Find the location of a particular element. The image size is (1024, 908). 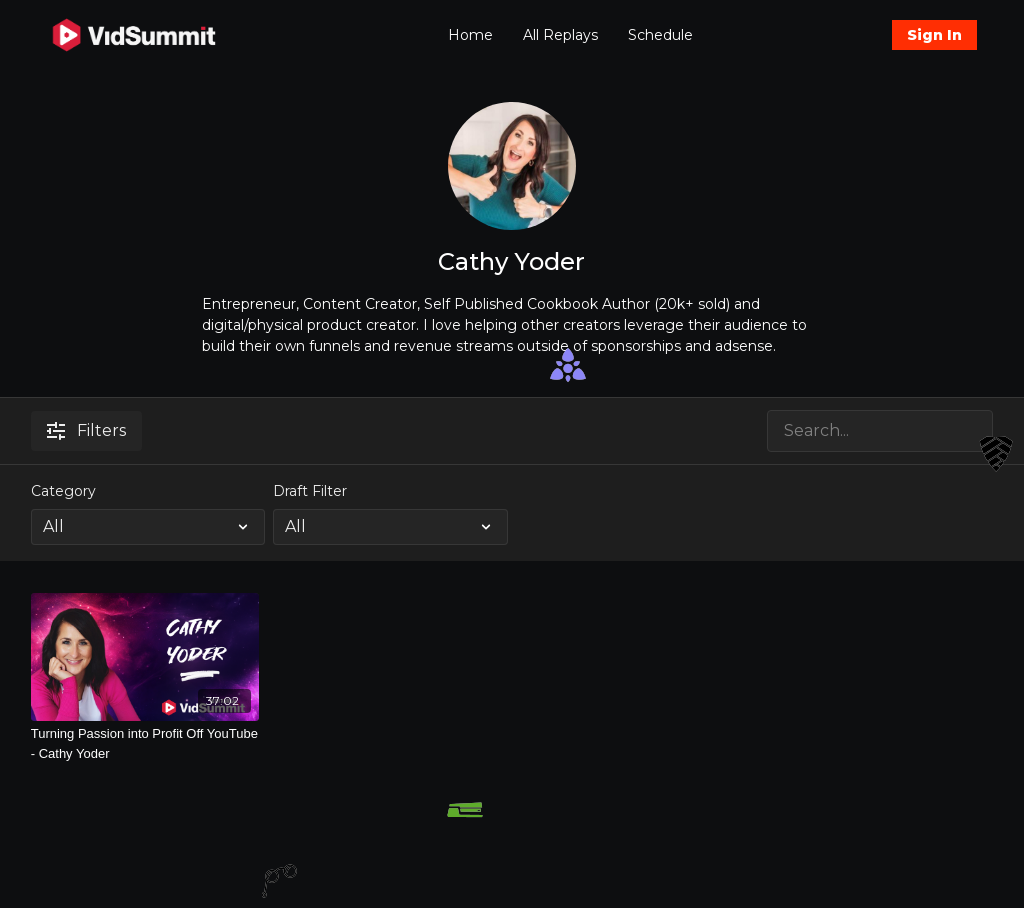

represents a hive mind or collective intelligence feature is located at coordinates (568, 365).